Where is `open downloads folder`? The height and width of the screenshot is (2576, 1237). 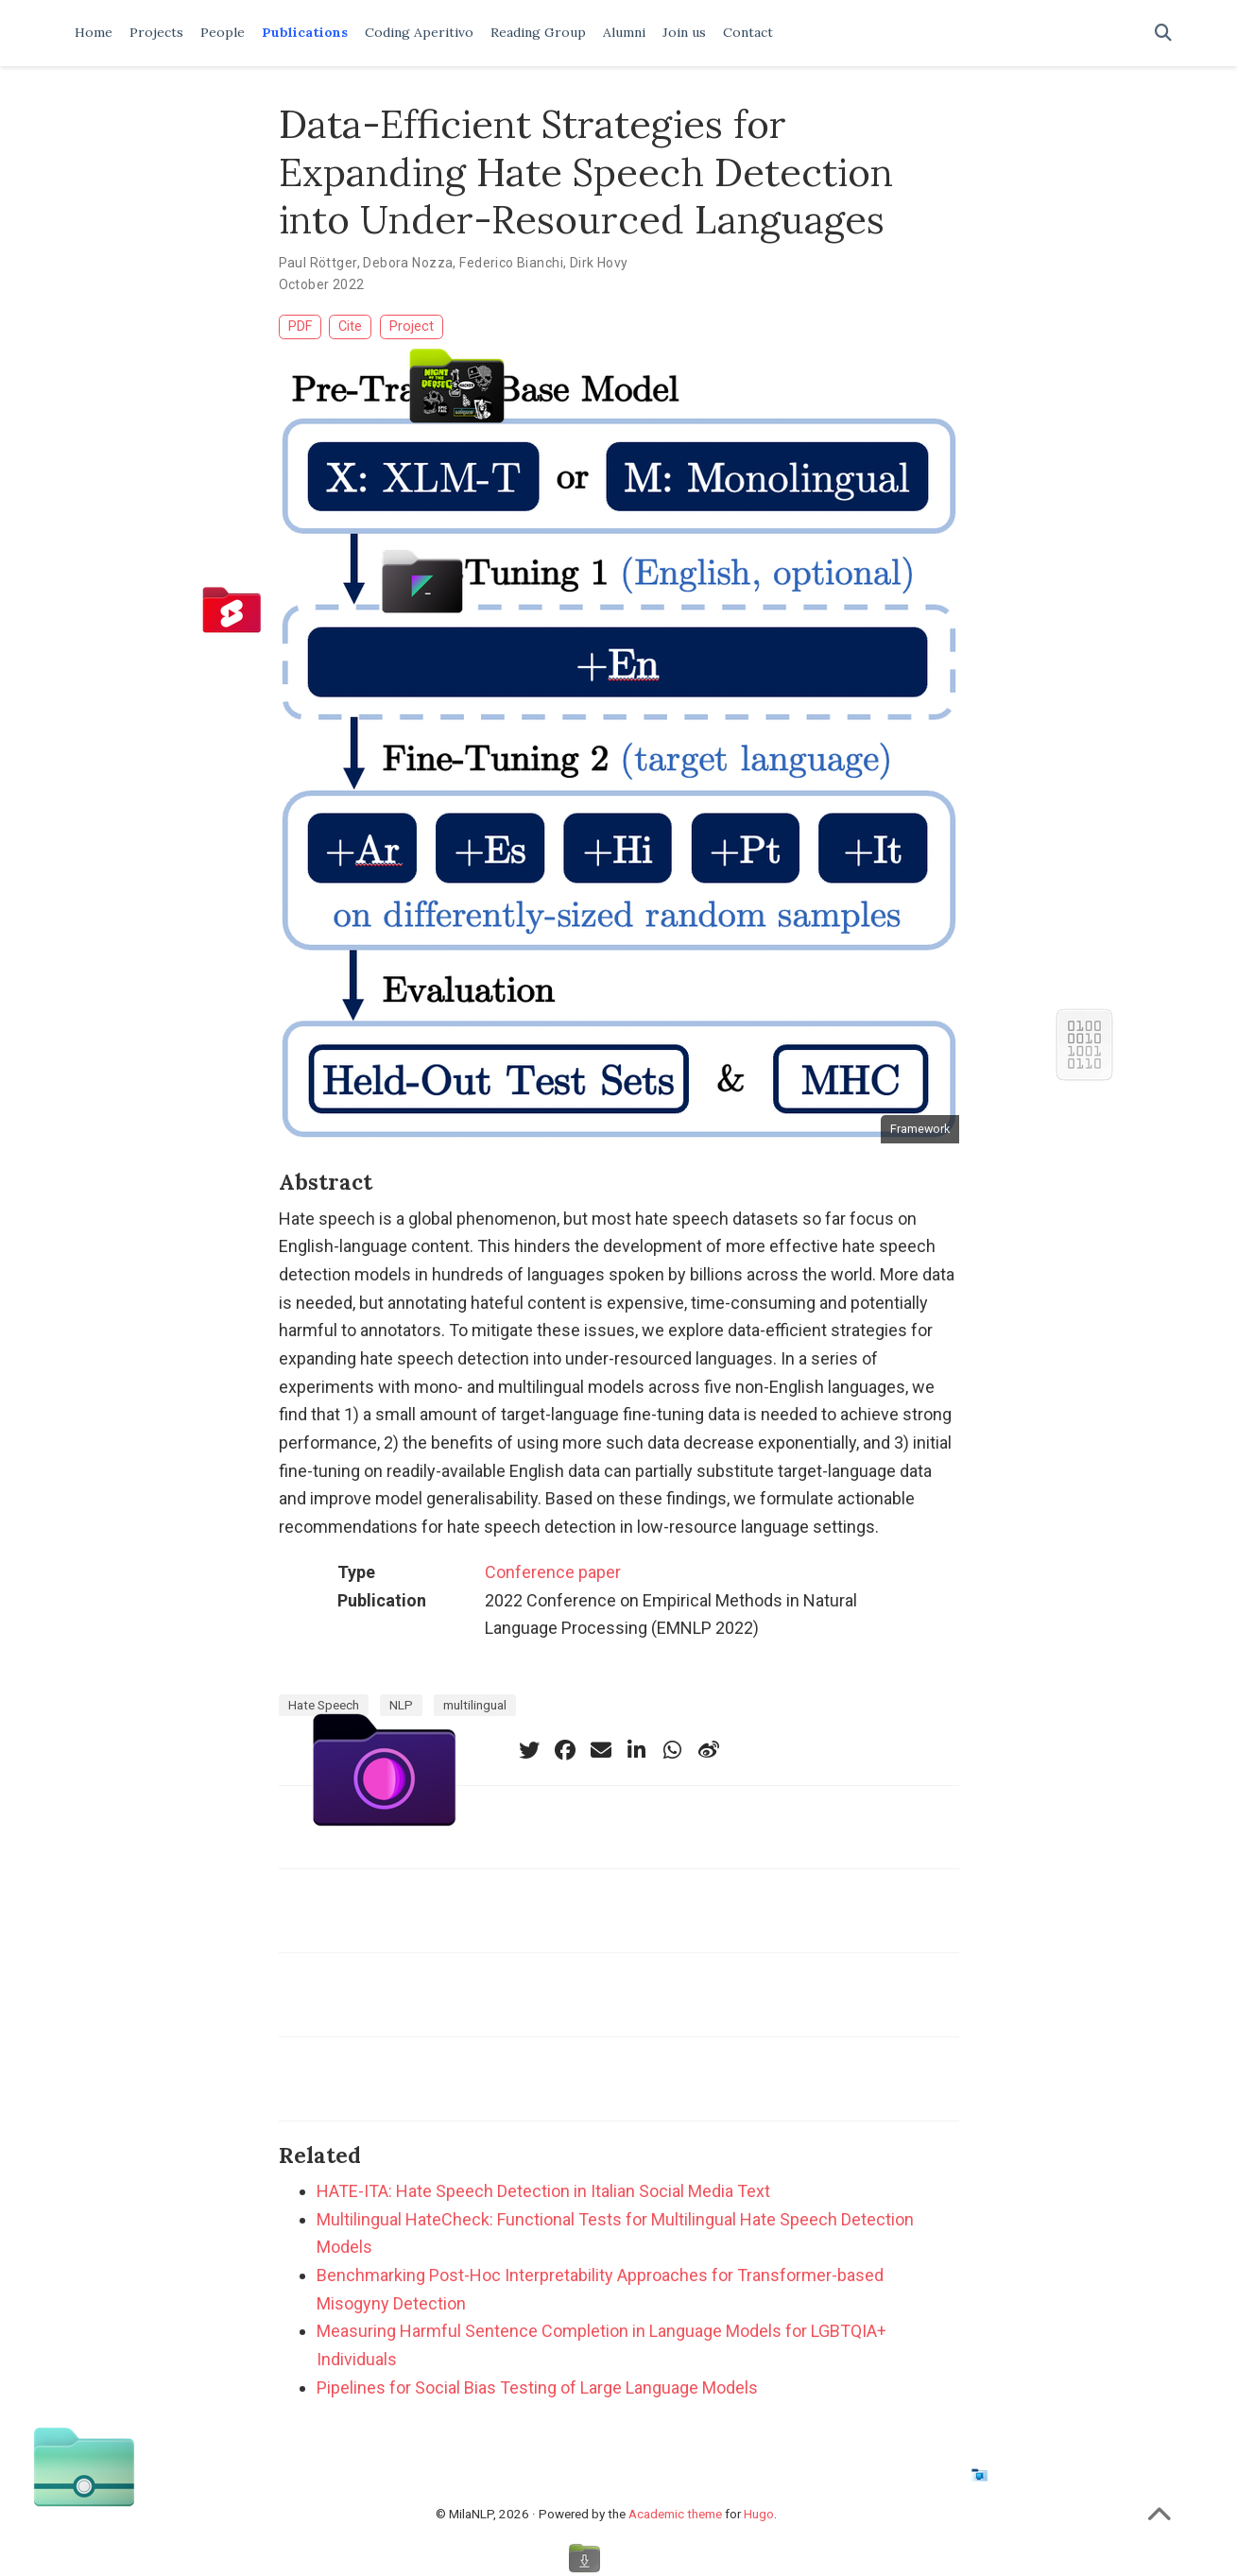
open downloads folder is located at coordinates (584, 2557).